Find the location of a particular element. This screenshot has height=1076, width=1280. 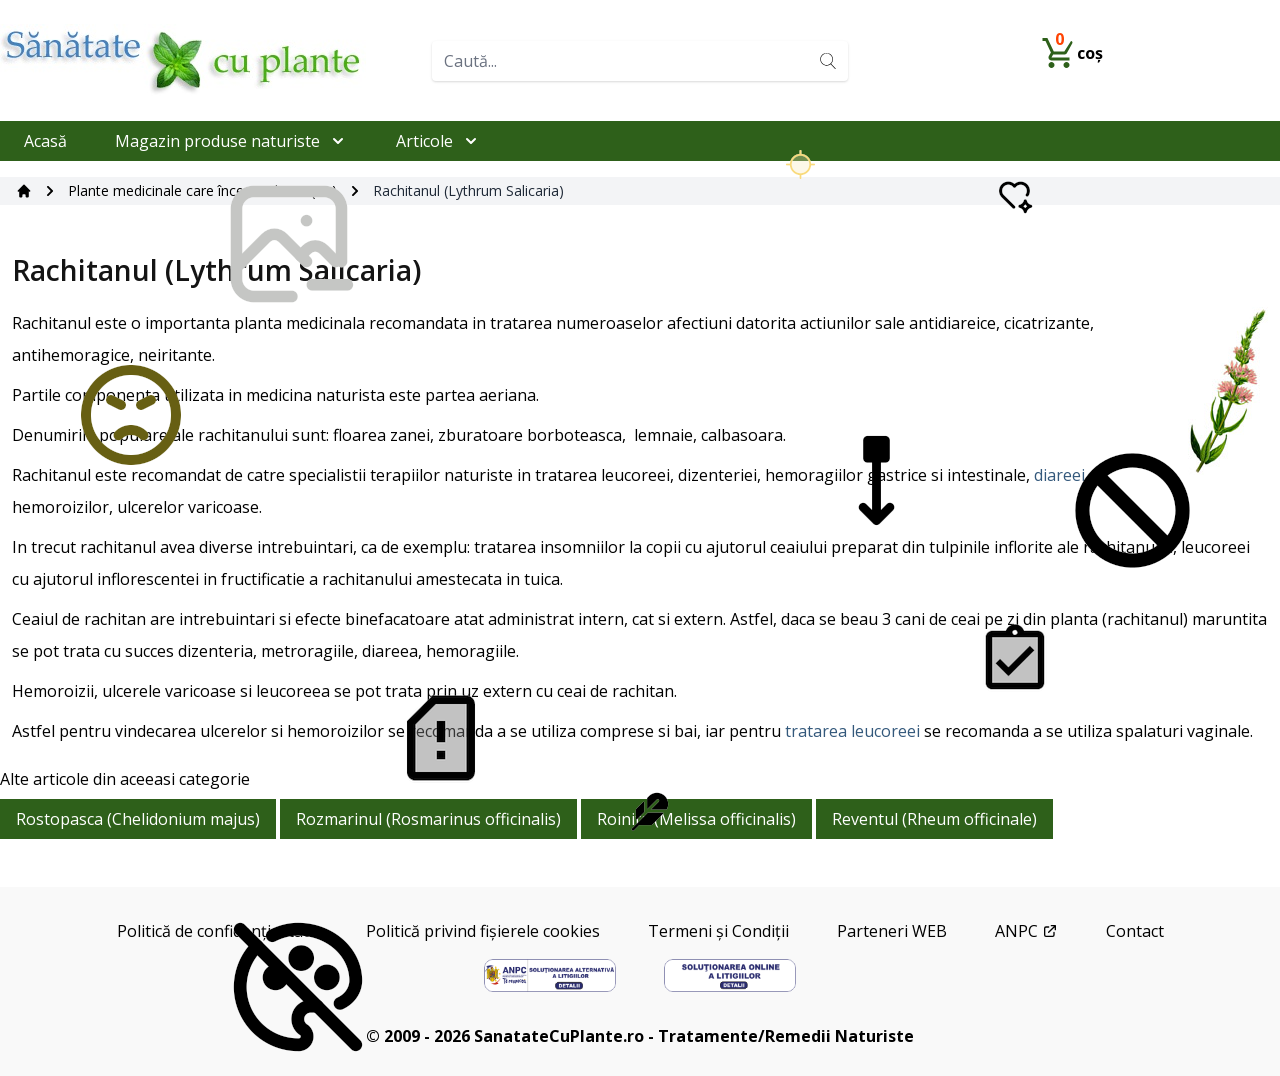

disable color customization is located at coordinates (298, 987).